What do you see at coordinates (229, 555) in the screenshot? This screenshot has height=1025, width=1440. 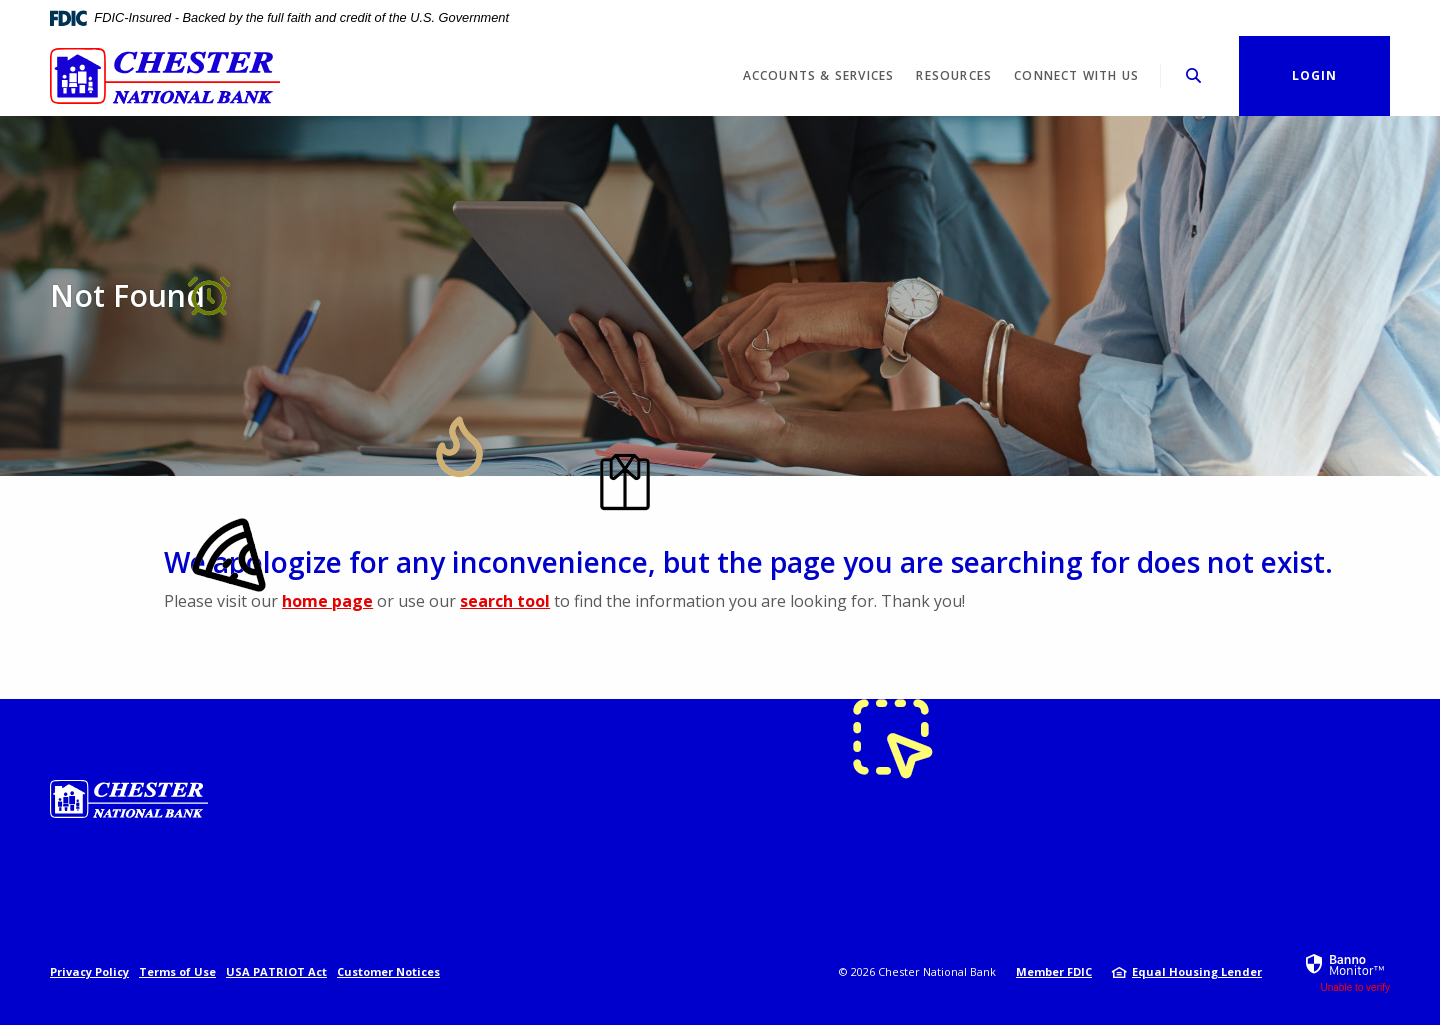 I see `order food or access food delivery` at bounding box center [229, 555].